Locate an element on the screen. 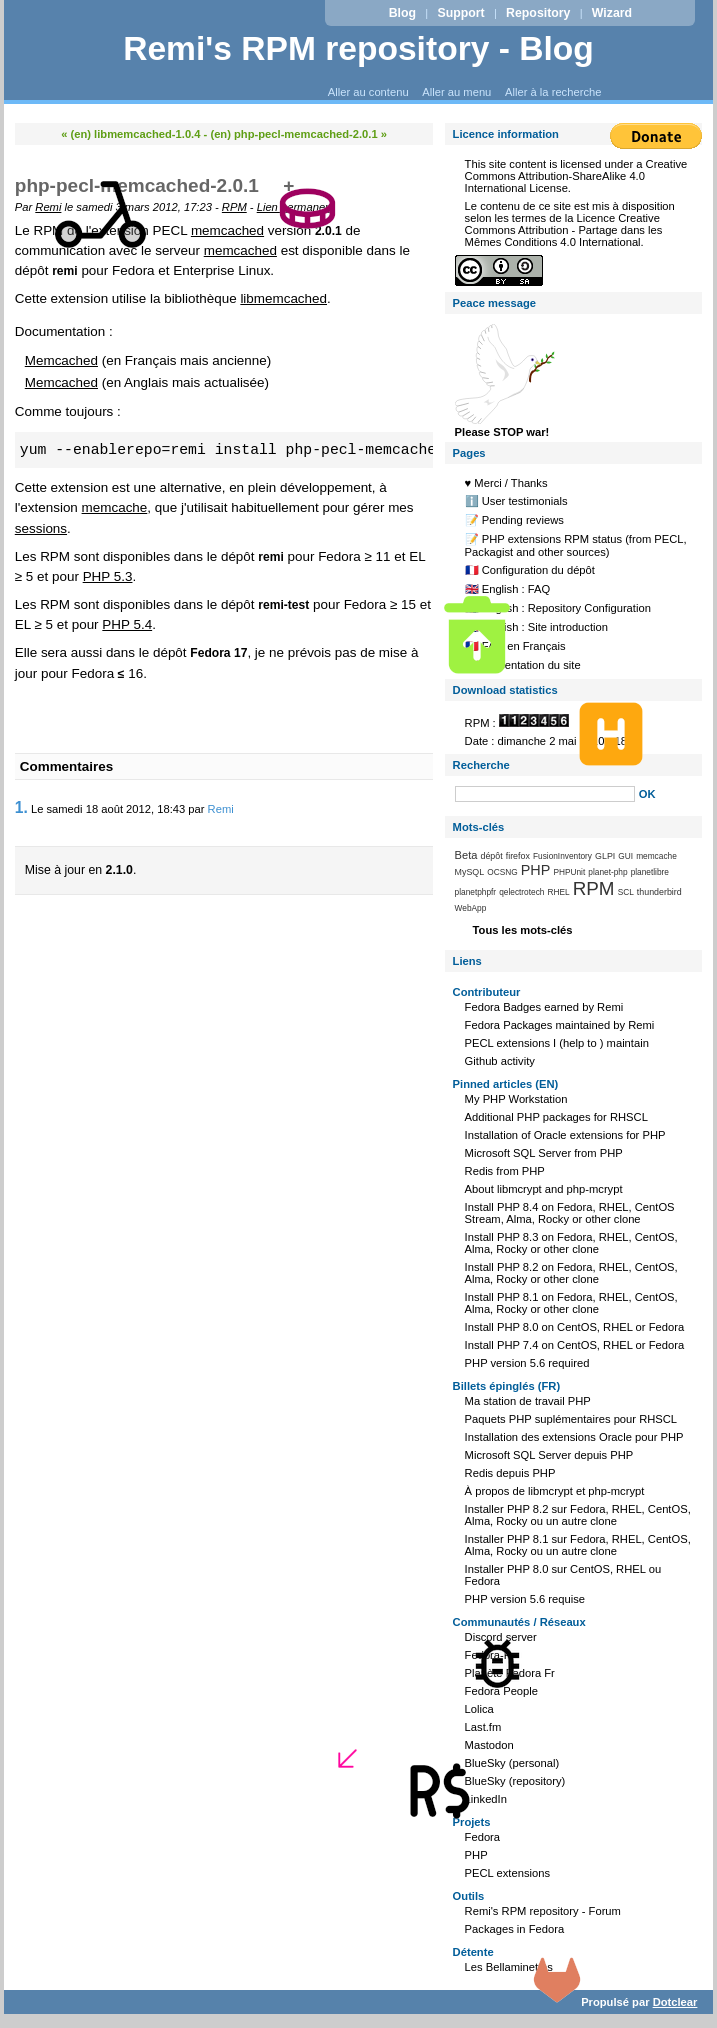 The width and height of the screenshot is (717, 2028). select scooter as transportation mode is located at coordinates (100, 217).